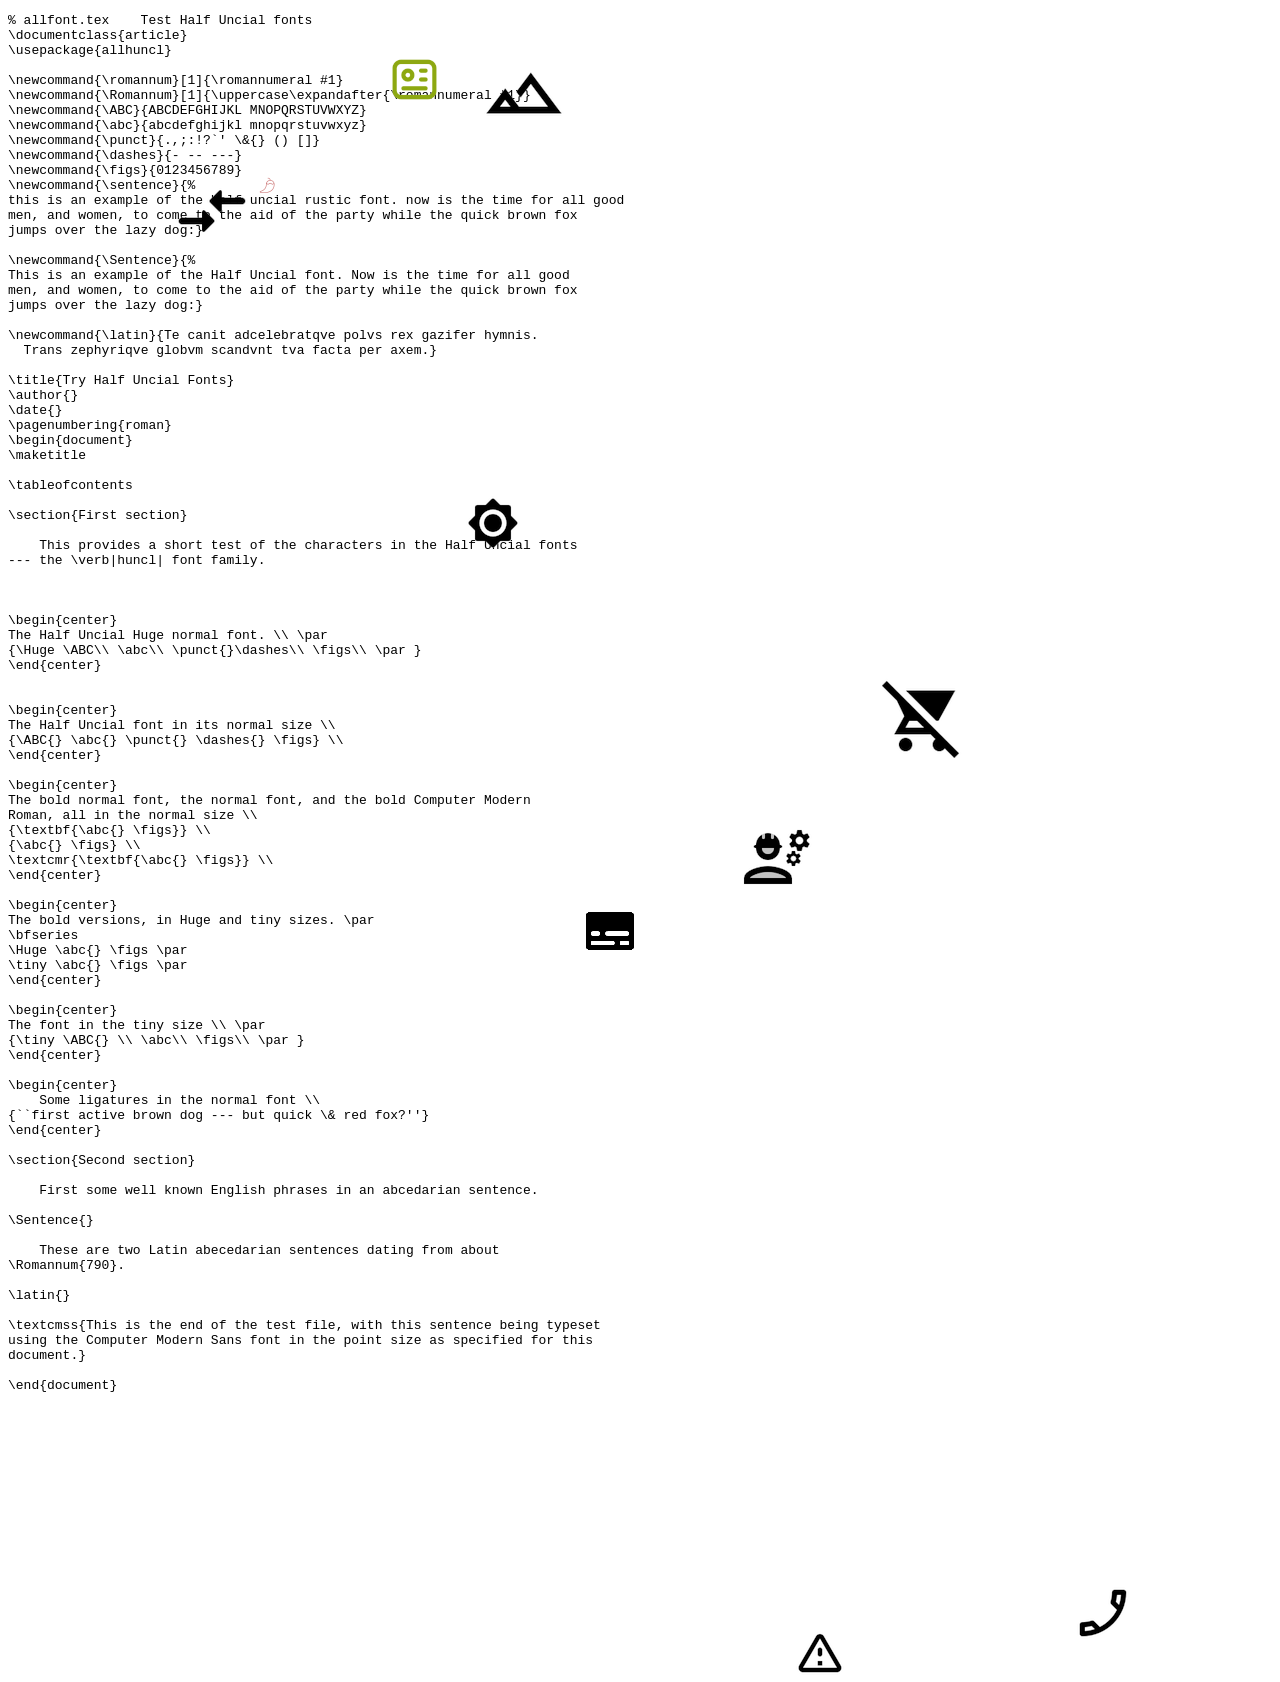  What do you see at coordinates (524, 93) in the screenshot?
I see `apply a landscape or mountains photo filter` at bounding box center [524, 93].